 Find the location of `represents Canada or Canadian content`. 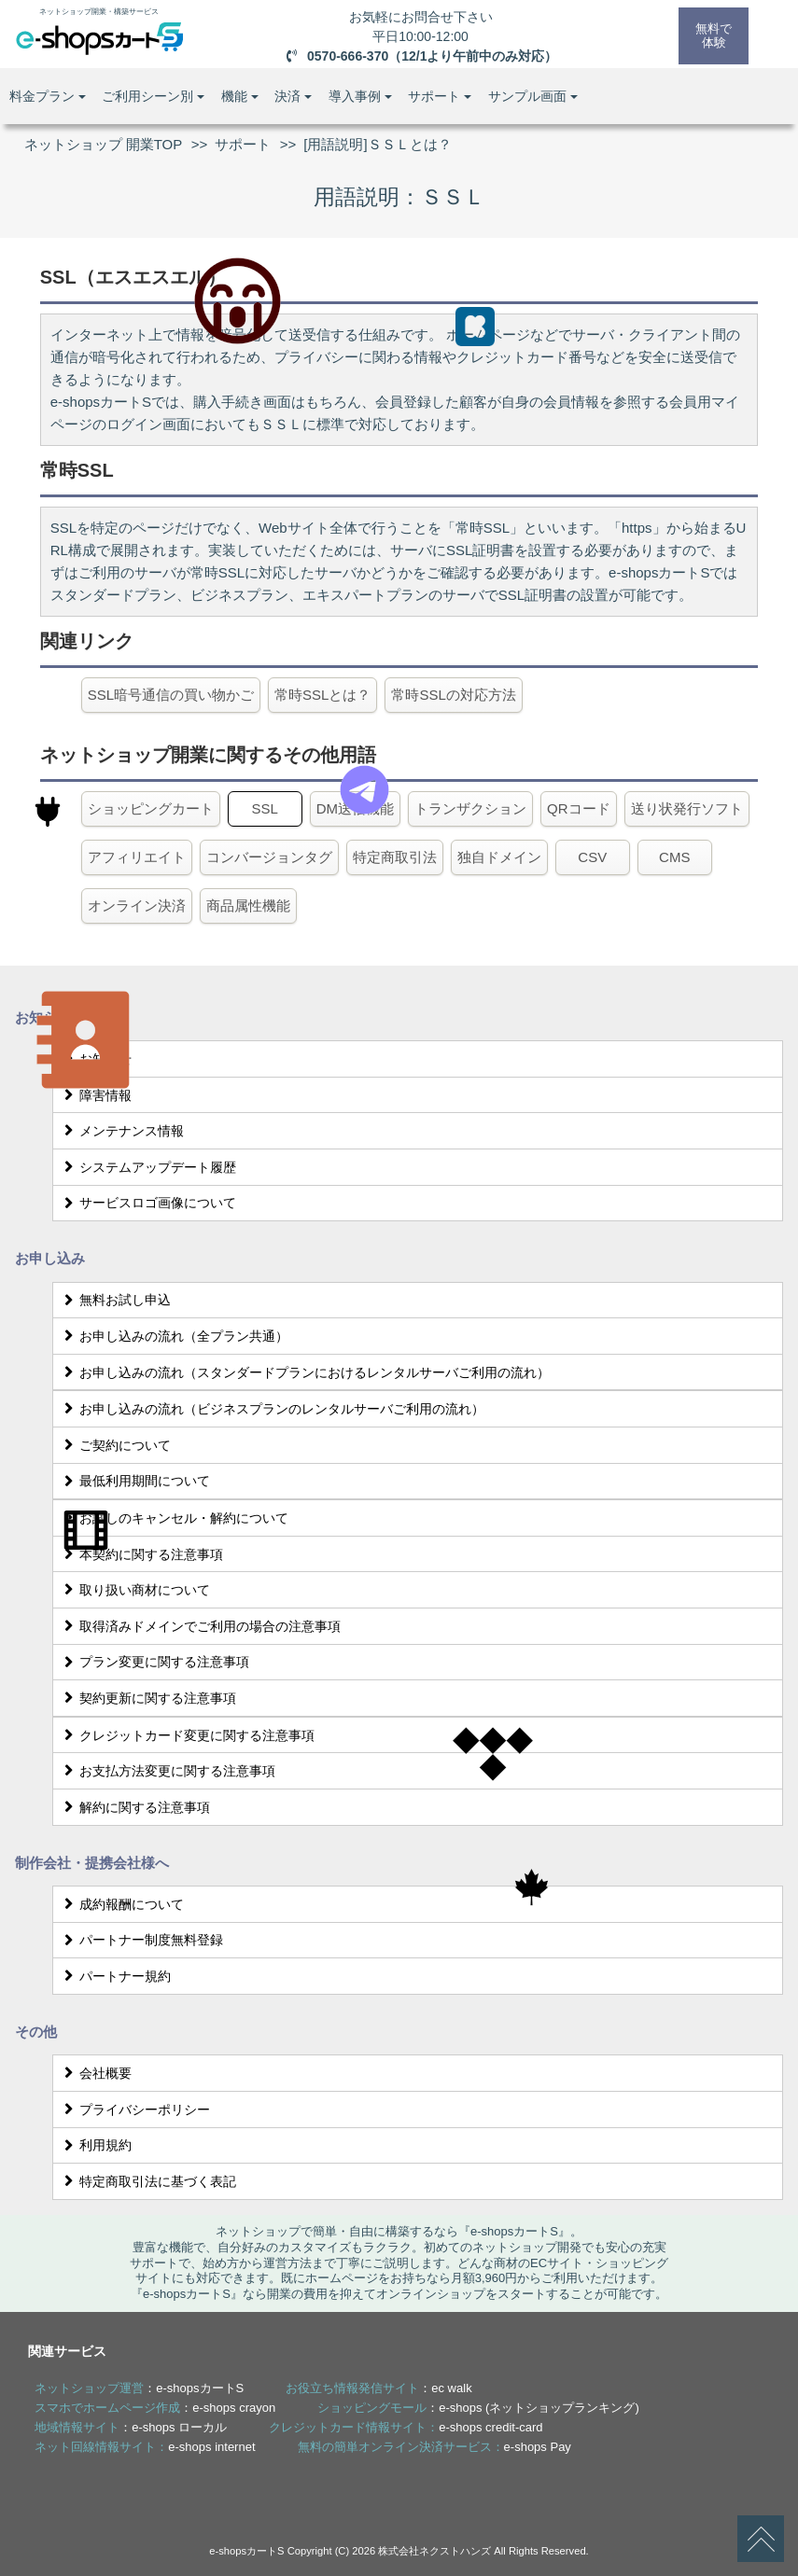

represents Canada or Canadian content is located at coordinates (531, 1887).